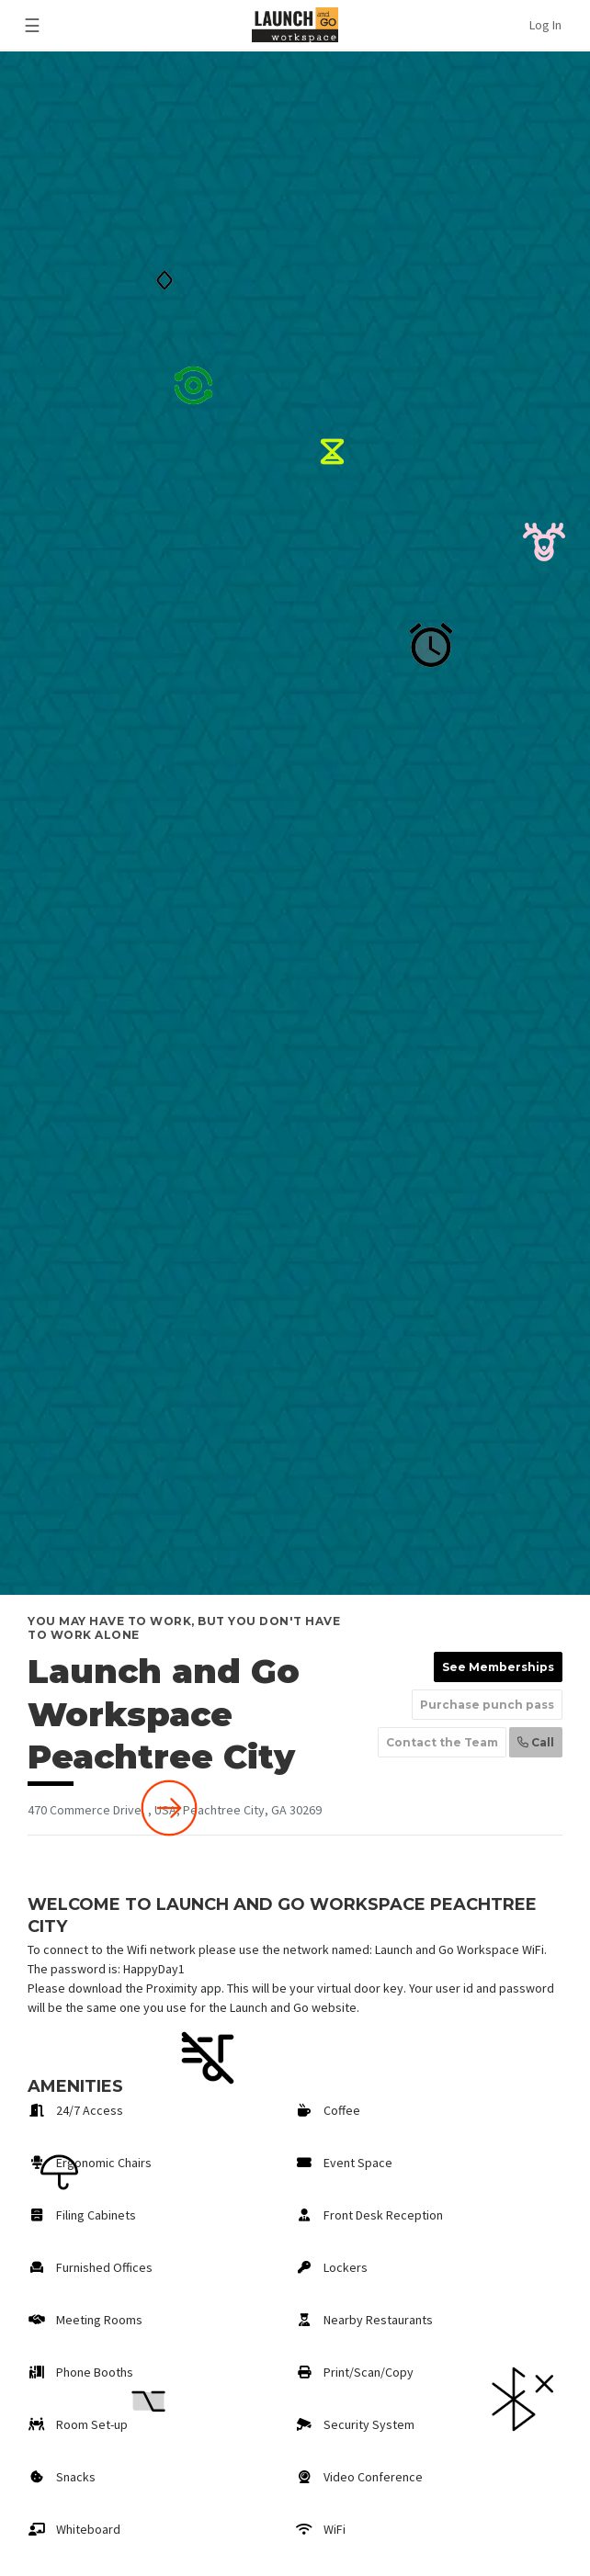 The width and height of the screenshot is (590, 2576). I want to click on bluetooth connection disabled, so click(518, 2399).